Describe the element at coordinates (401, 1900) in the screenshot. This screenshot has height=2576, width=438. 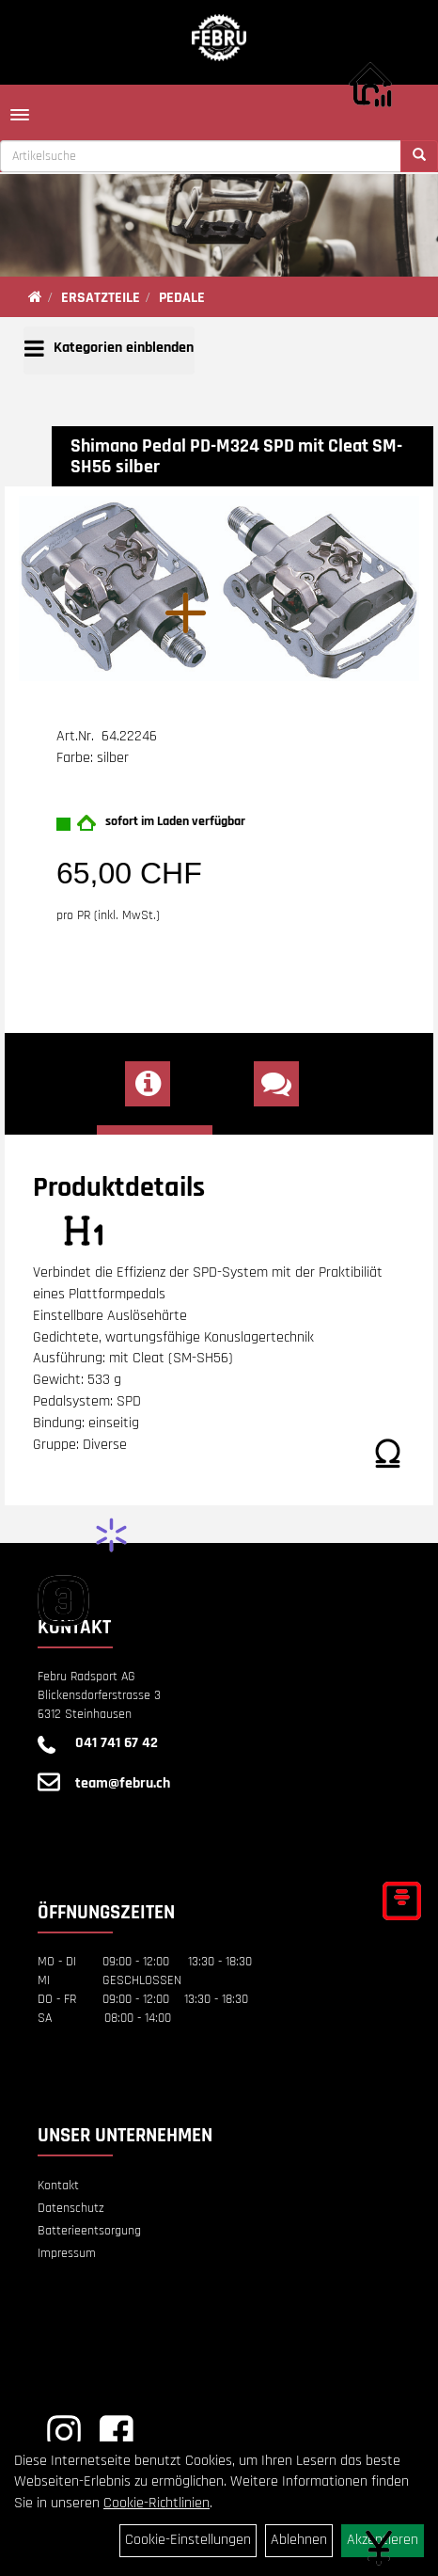
I see `align content to top center of container` at that location.